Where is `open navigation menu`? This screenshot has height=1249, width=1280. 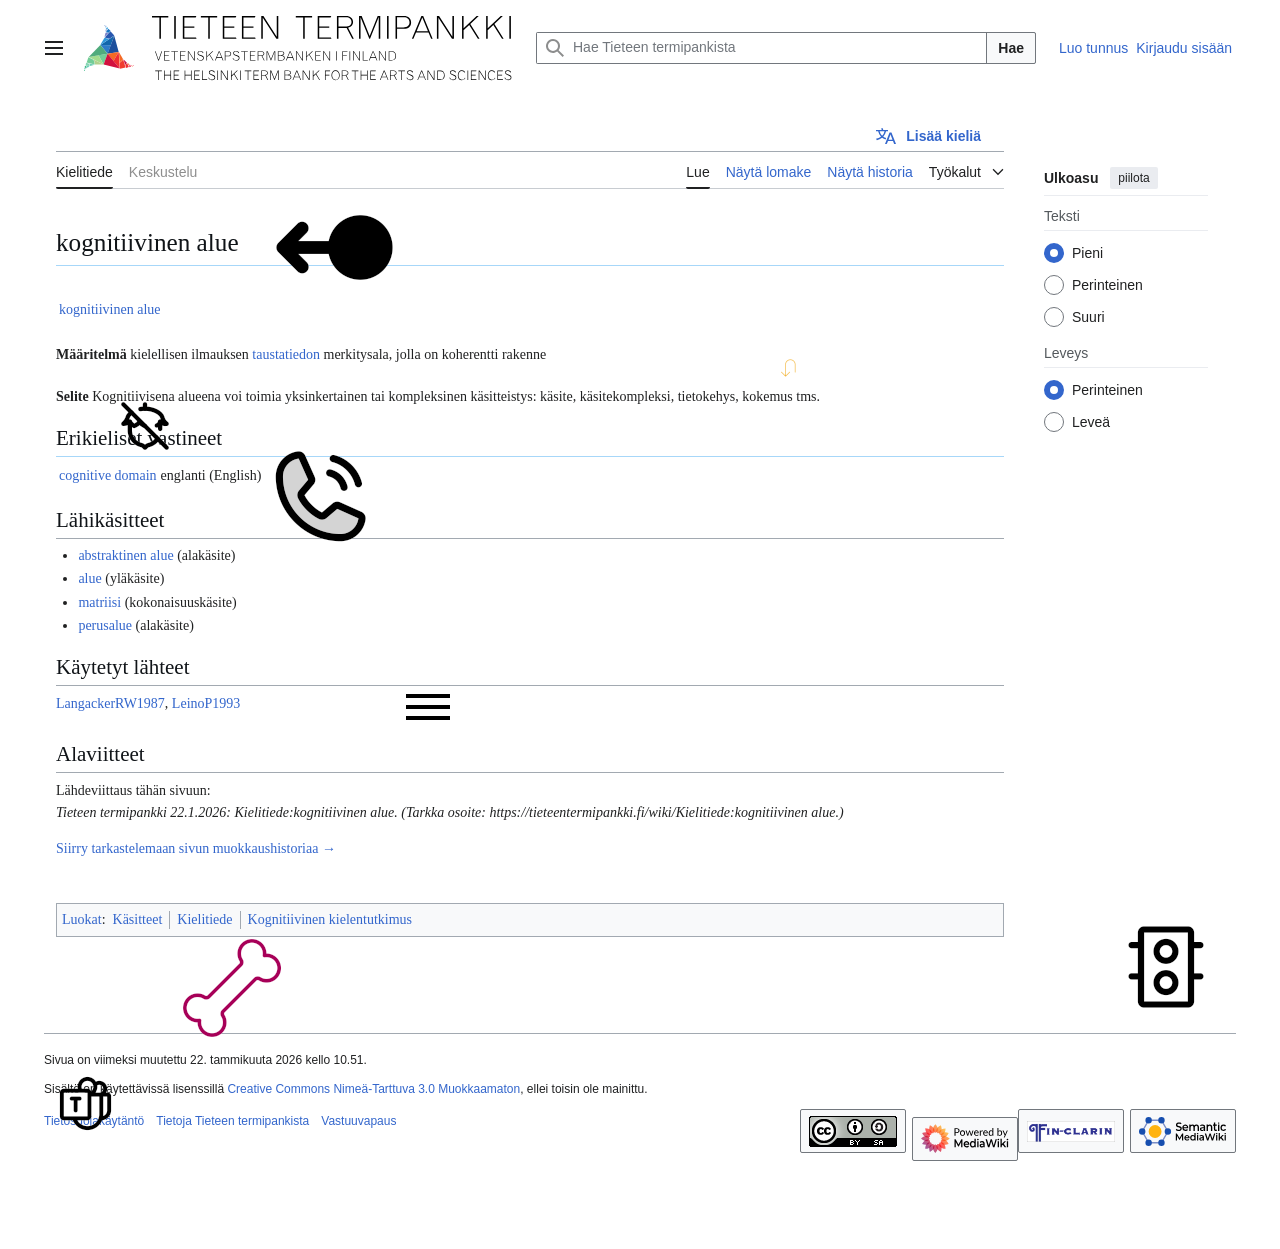 open navigation menu is located at coordinates (428, 707).